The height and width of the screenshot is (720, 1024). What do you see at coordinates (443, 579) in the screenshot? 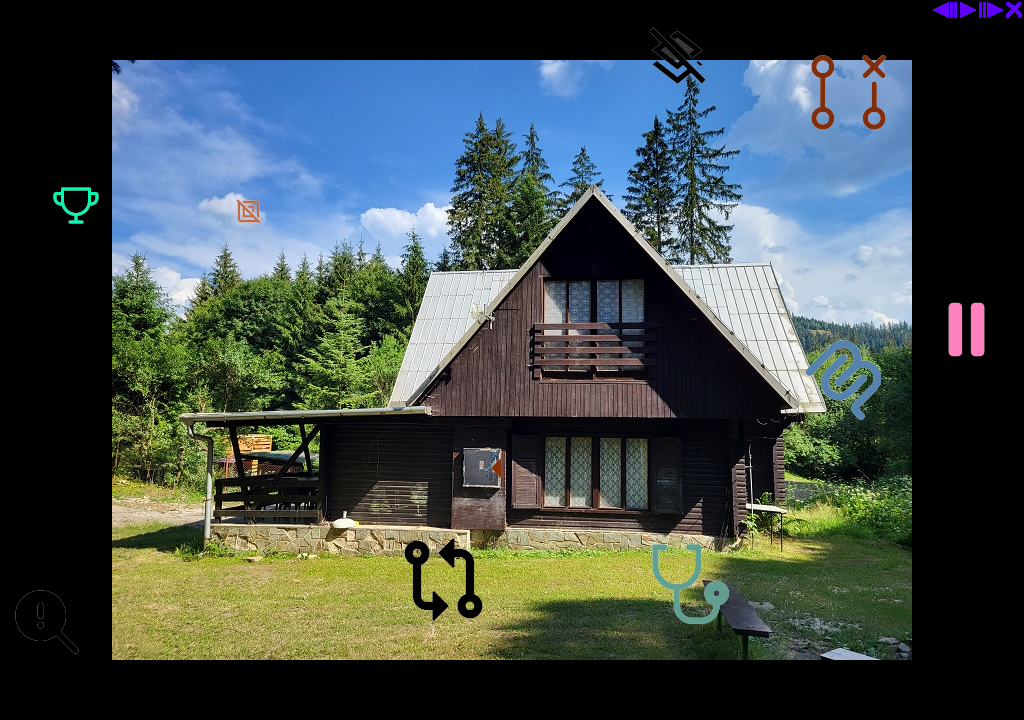
I see `compare branches or commits in a repository` at bounding box center [443, 579].